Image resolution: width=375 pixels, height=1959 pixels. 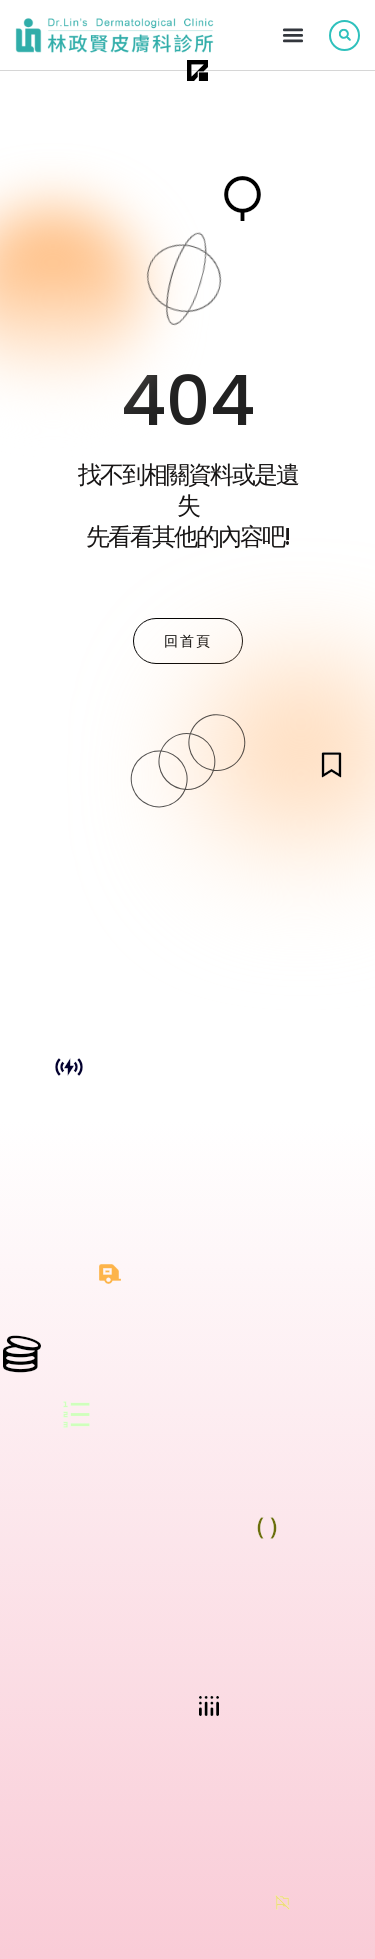 What do you see at coordinates (242, 196) in the screenshot?
I see `mark a location on the map` at bounding box center [242, 196].